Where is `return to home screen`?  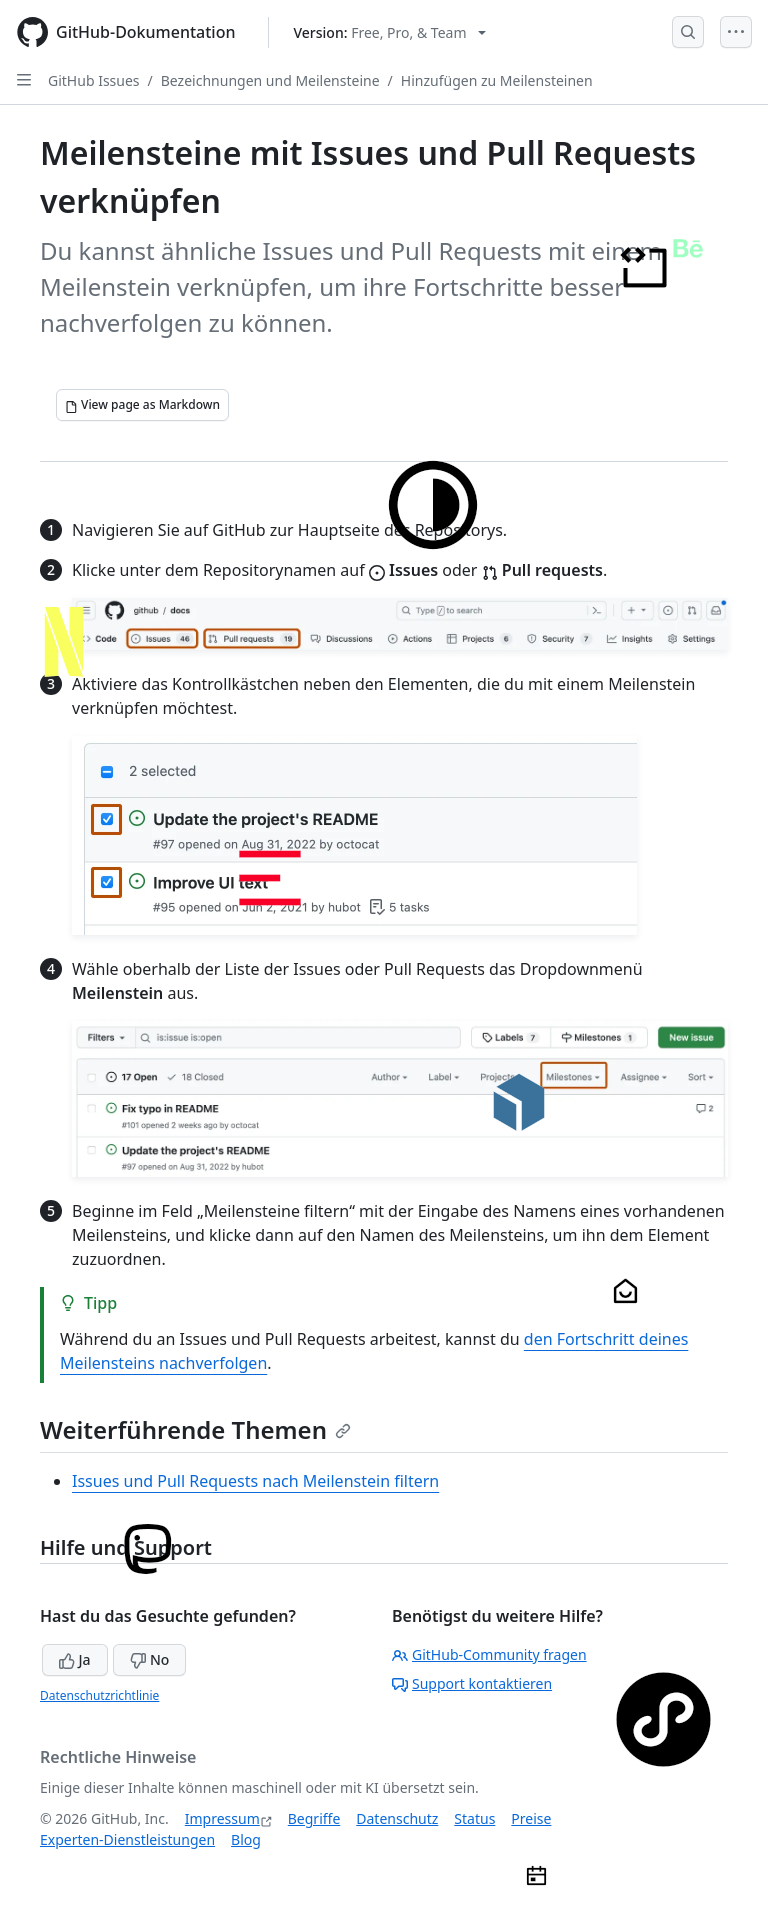 return to home screen is located at coordinates (625, 1291).